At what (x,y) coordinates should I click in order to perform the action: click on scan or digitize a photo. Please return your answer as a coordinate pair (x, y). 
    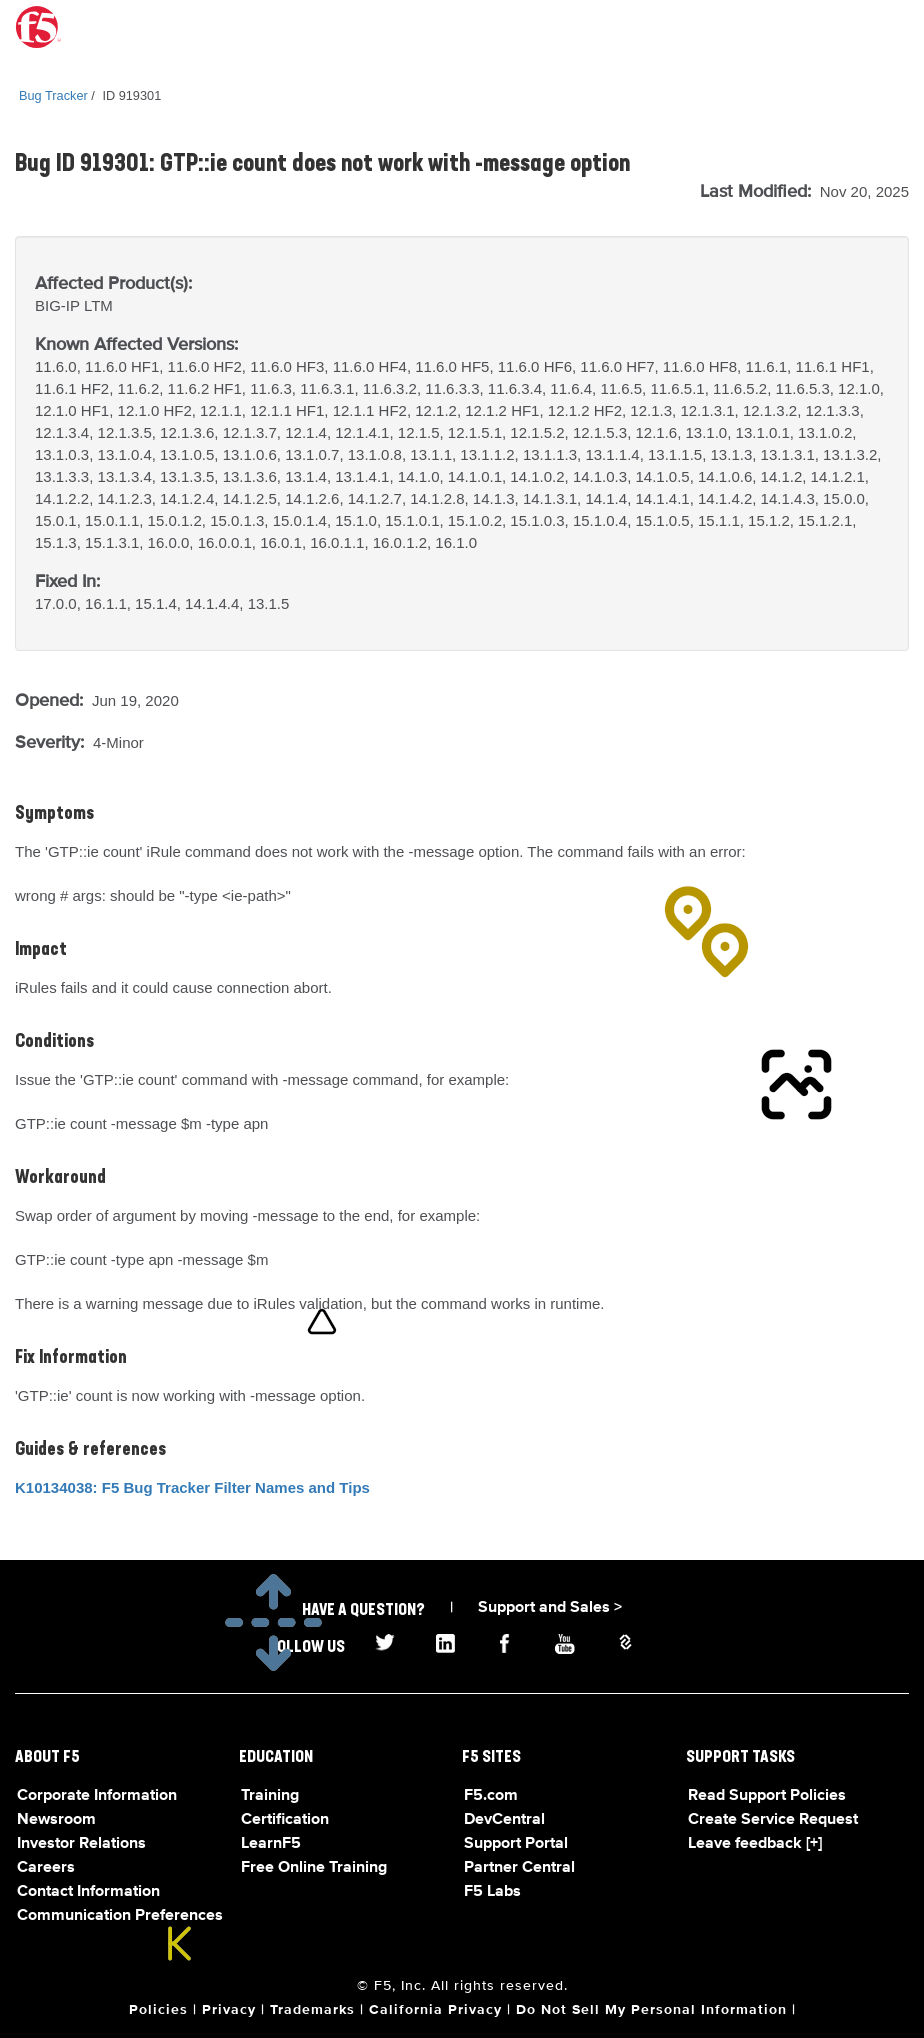
    Looking at the image, I should click on (796, 1084).